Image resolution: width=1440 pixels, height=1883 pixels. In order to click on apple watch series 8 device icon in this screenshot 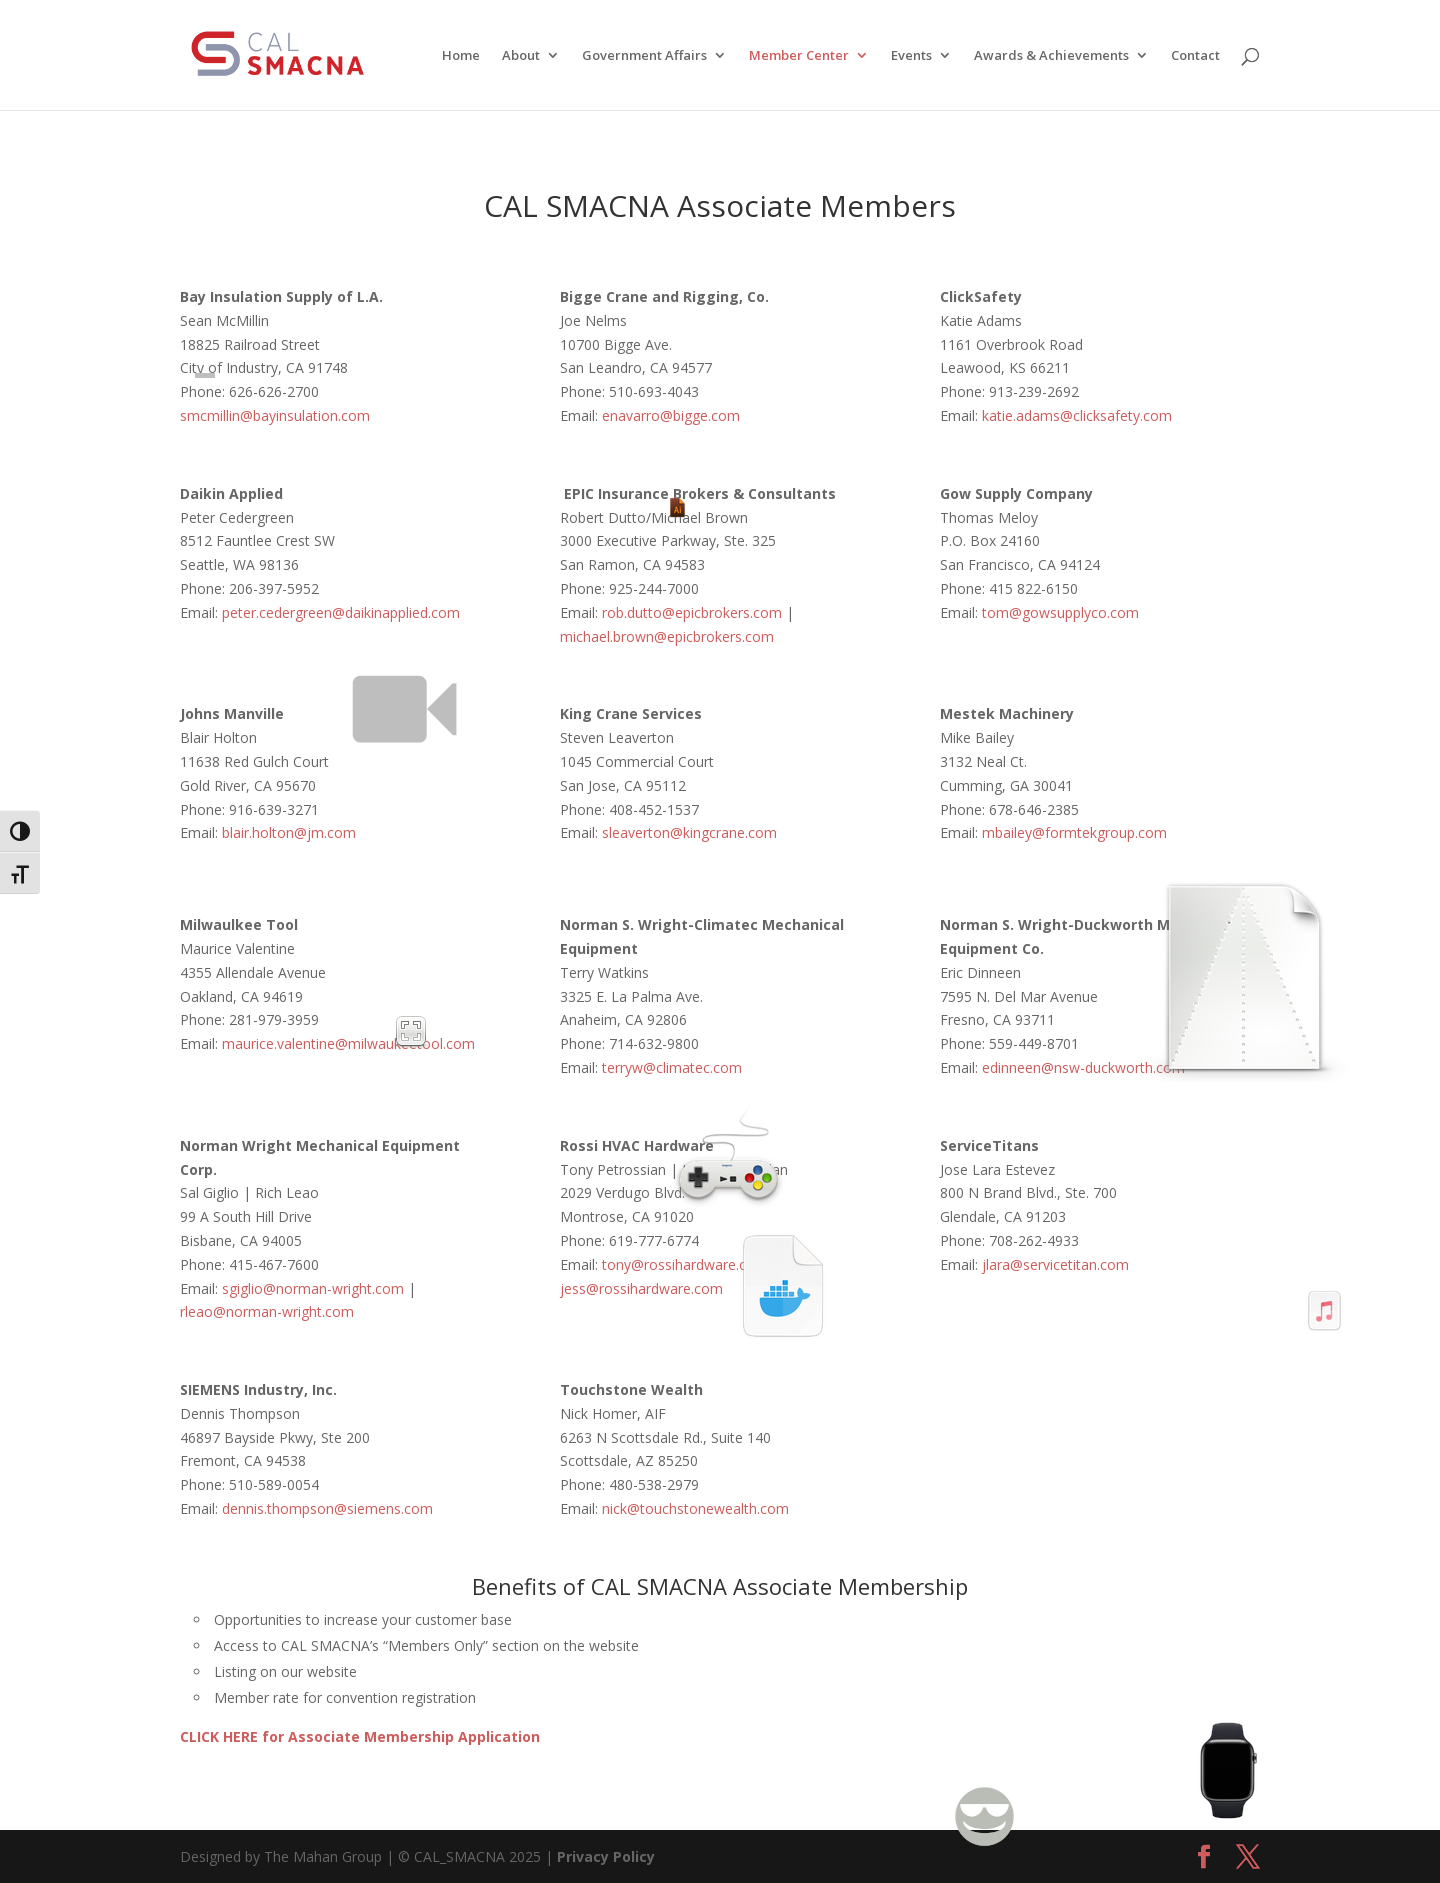, I will do `click(1227, 1770)`.